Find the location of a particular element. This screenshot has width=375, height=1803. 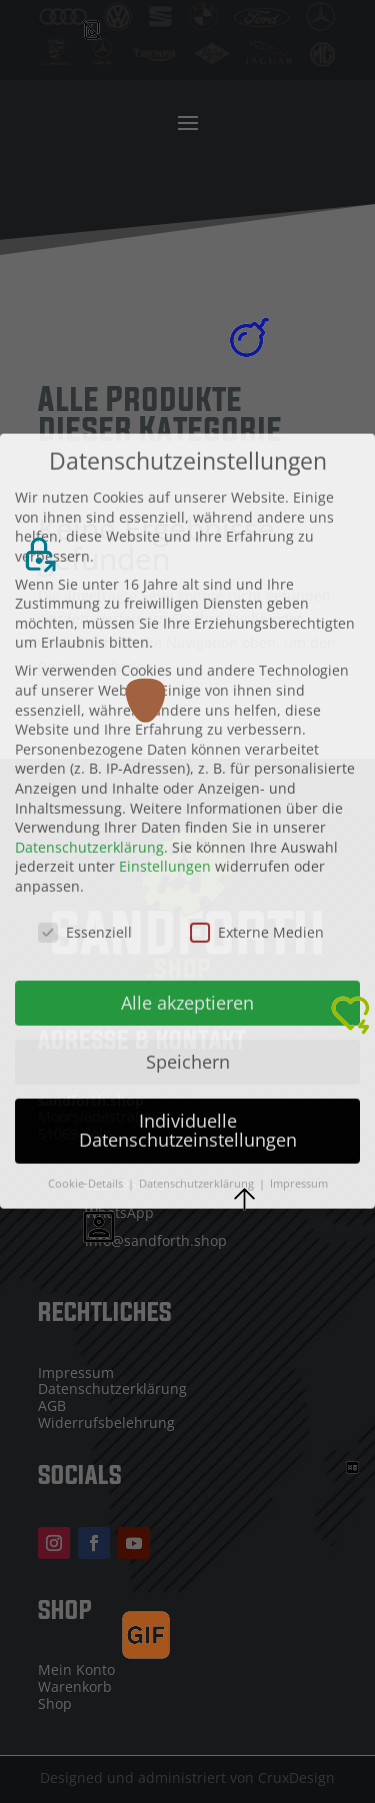

mute external speaker is located at coordinates (92, 30).